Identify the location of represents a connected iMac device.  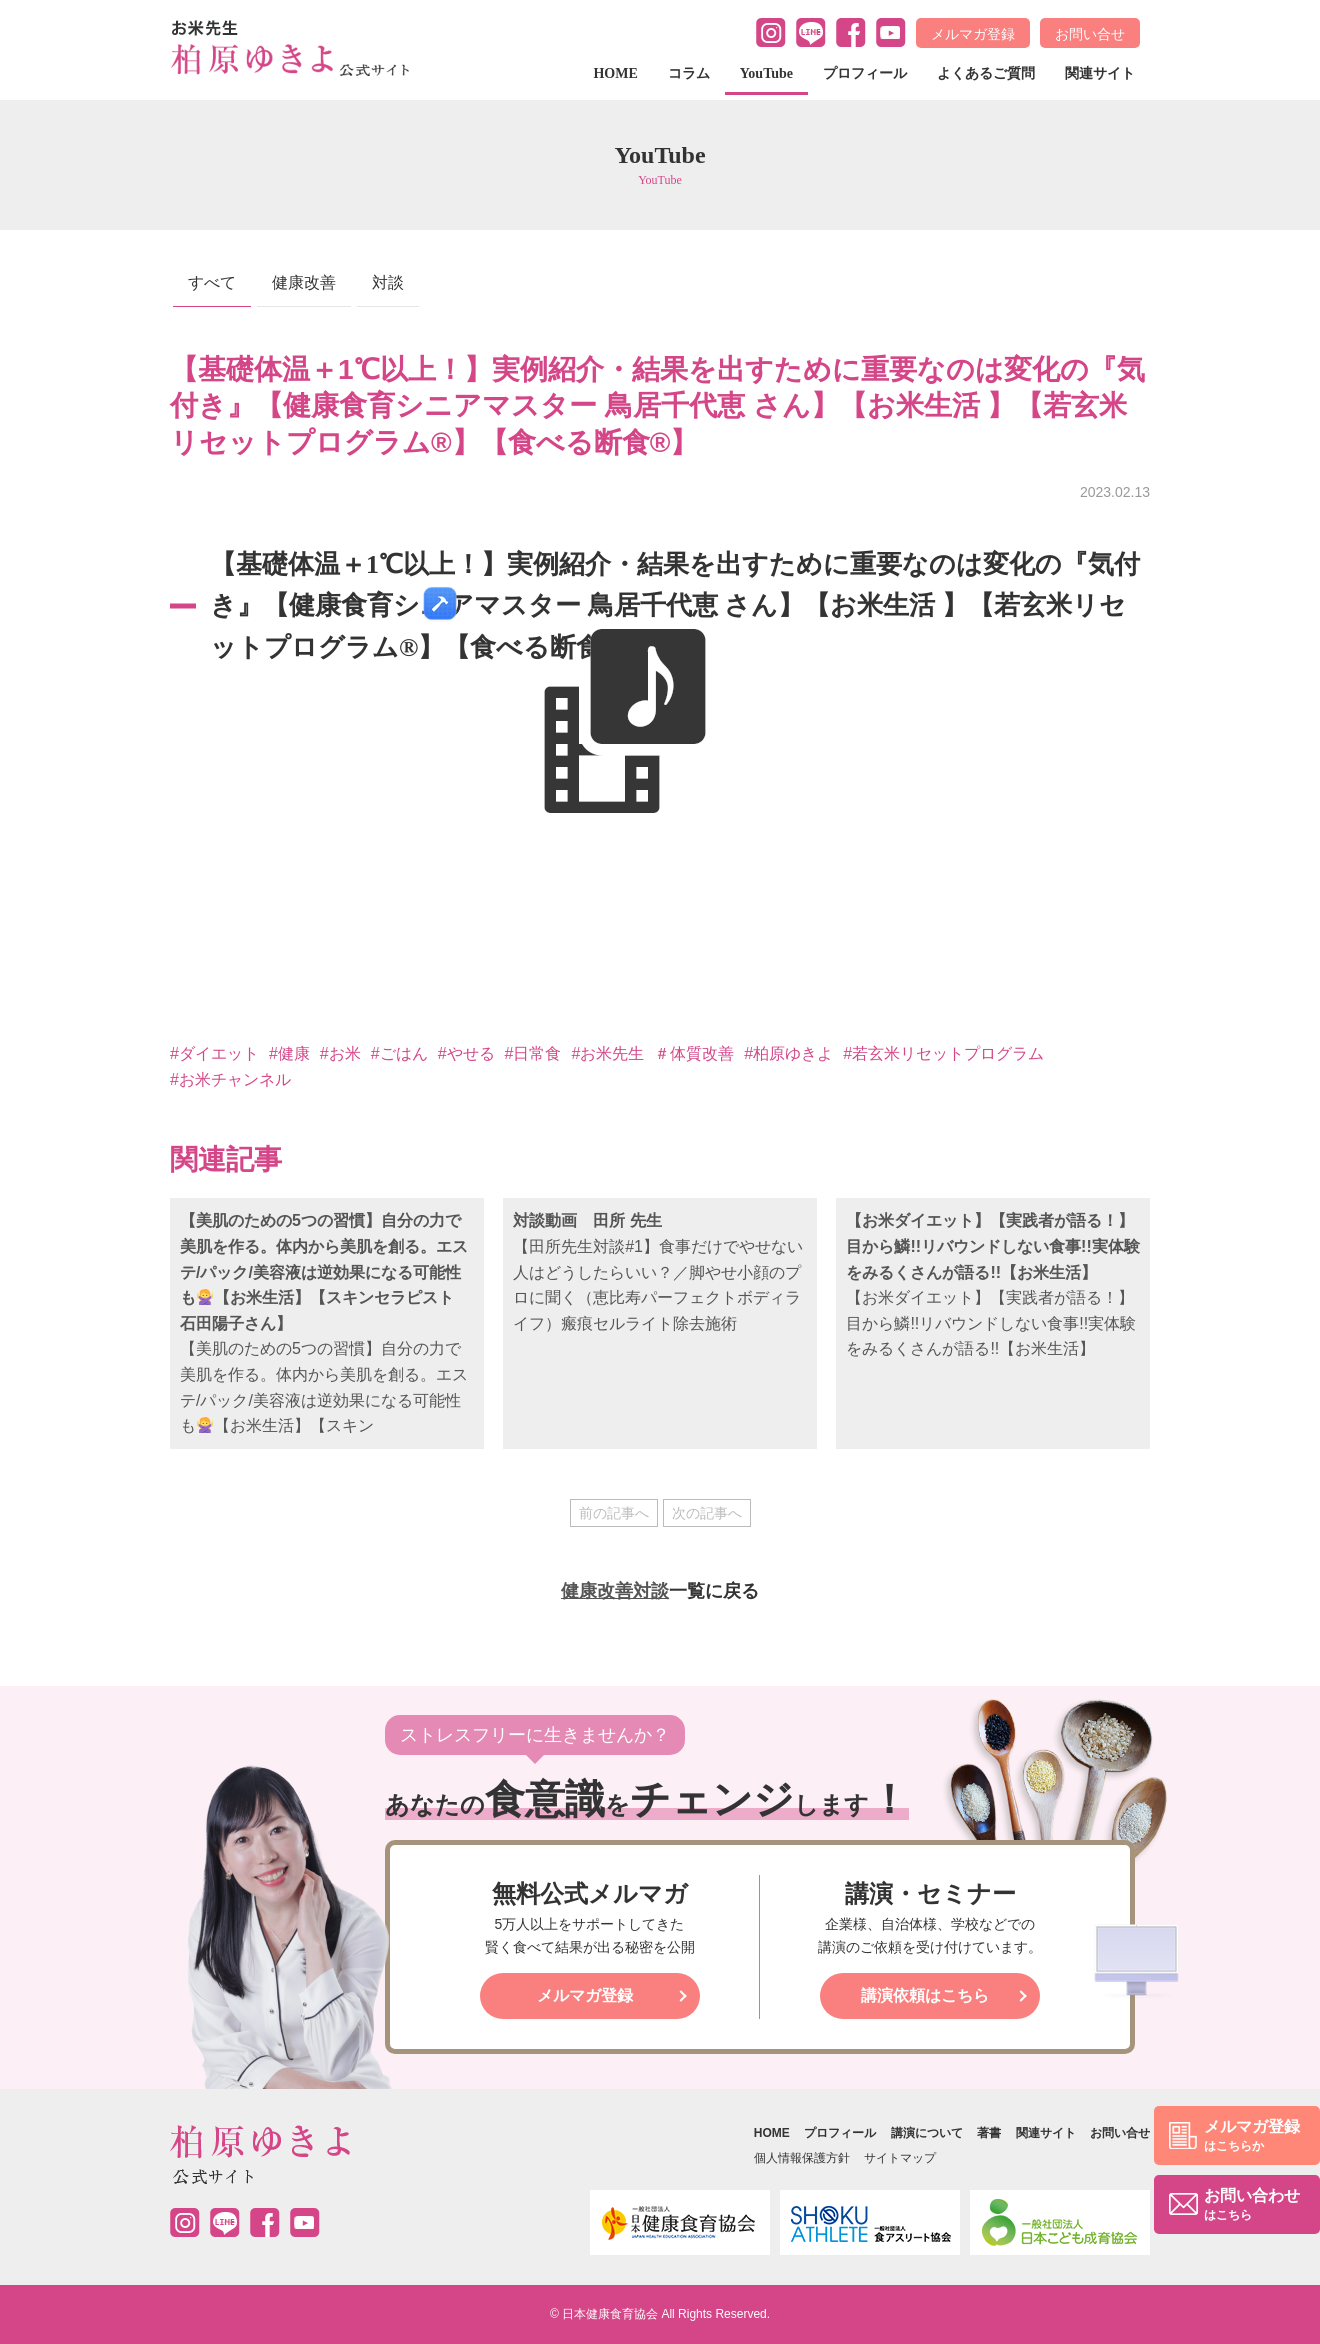
(1136, 1958).